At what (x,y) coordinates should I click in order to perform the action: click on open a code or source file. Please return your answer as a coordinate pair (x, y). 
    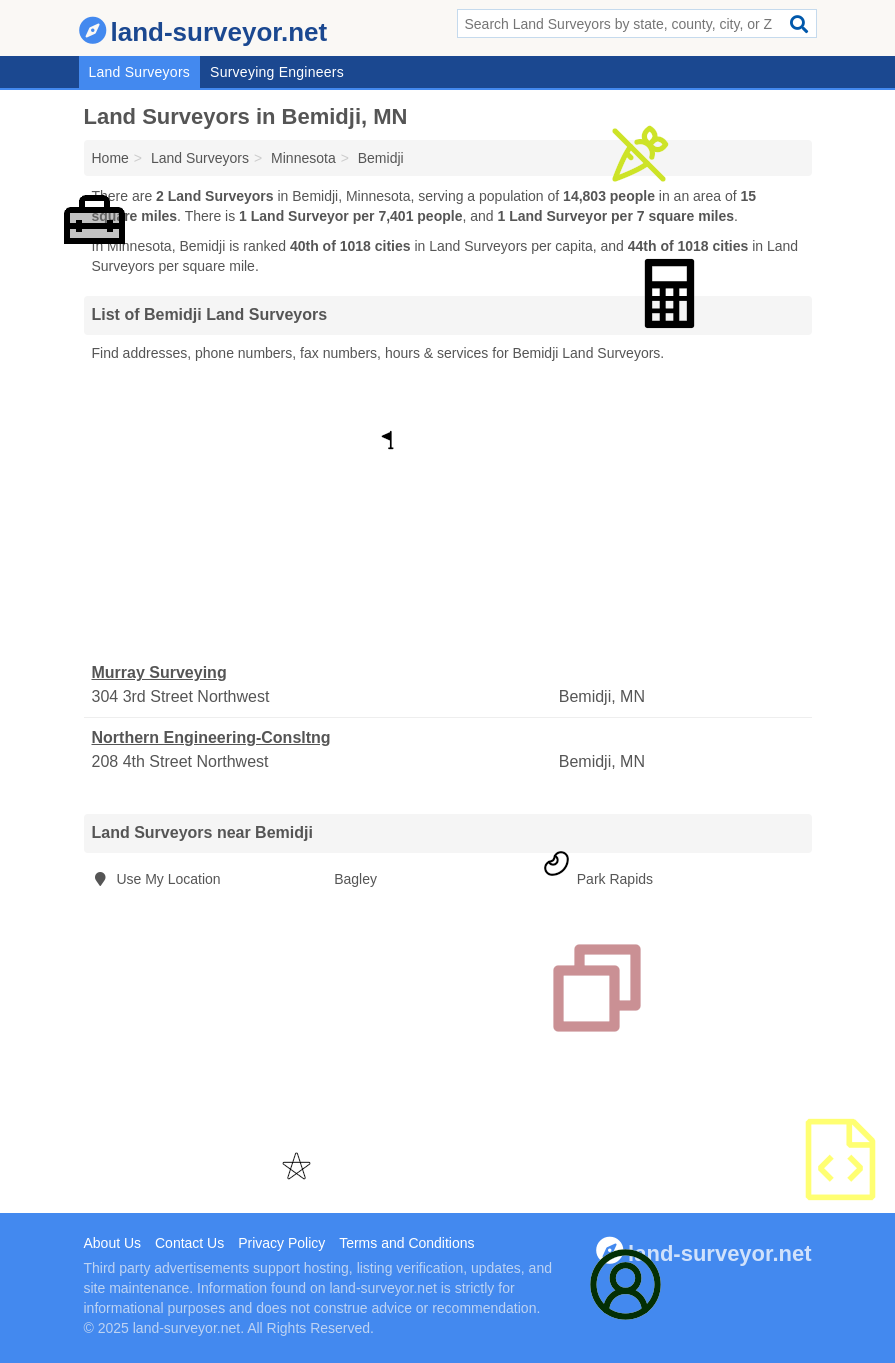
    Looking at the image, I should click on (840, 1159).